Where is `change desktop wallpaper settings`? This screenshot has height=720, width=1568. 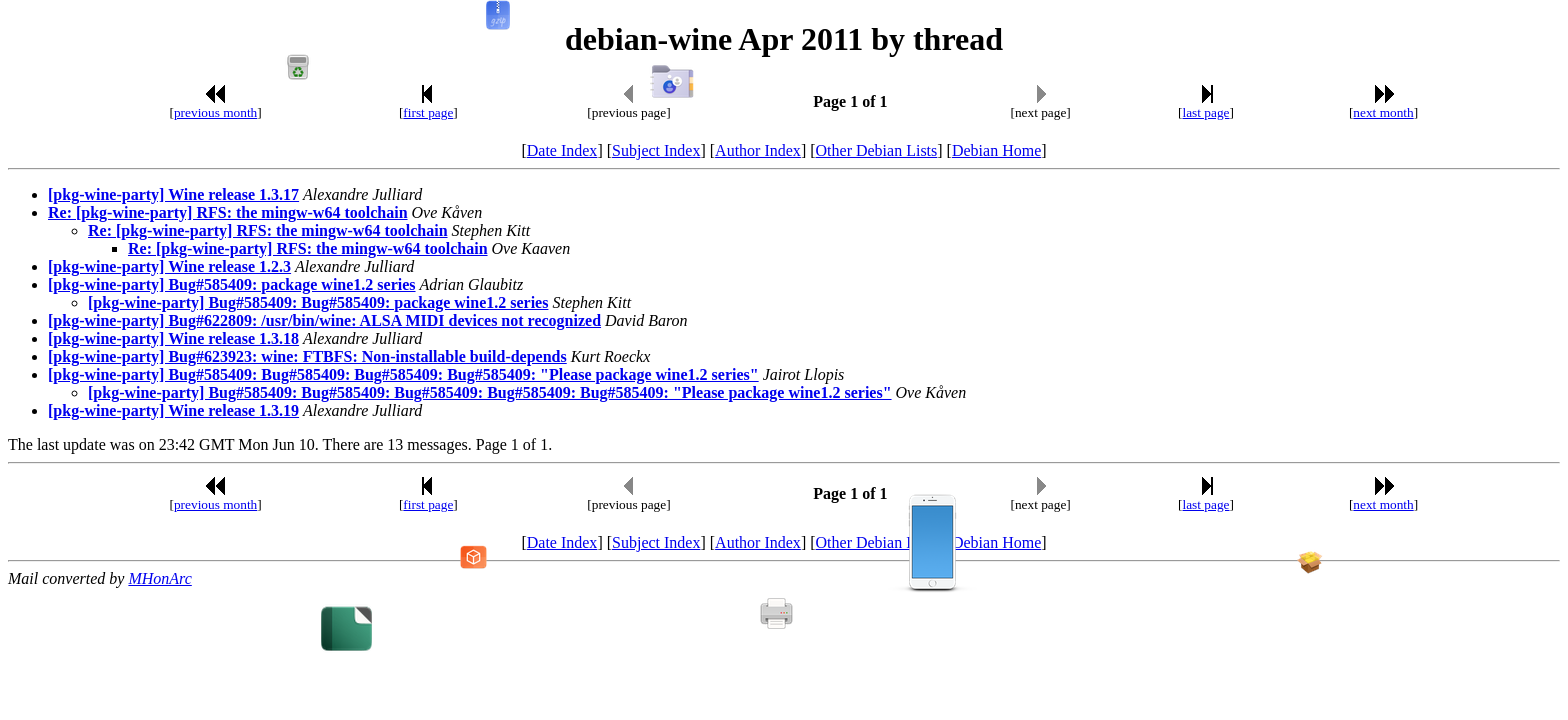
change desktop wallpaper settings is located at coordinates (346, 627).